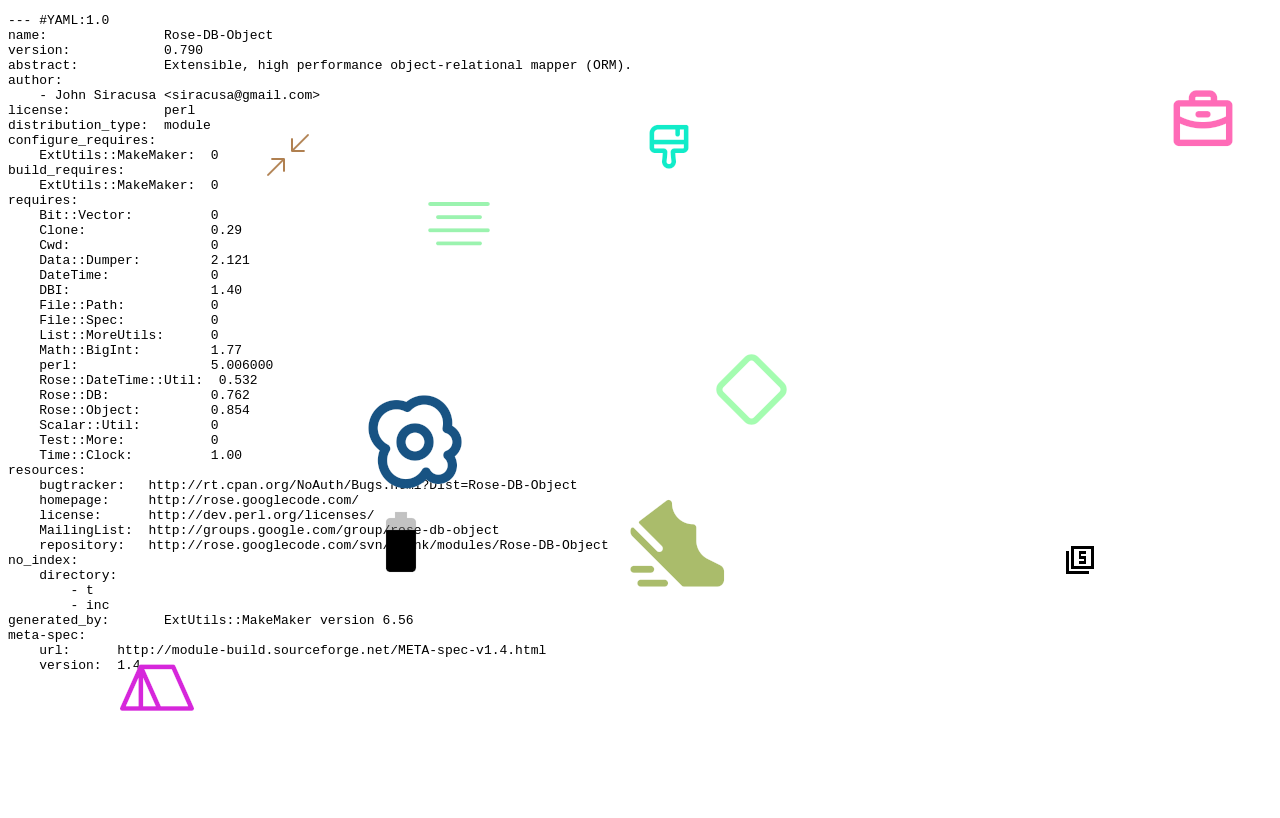  I want to click on access breakfast or brunch recipes, so click(415, 442).